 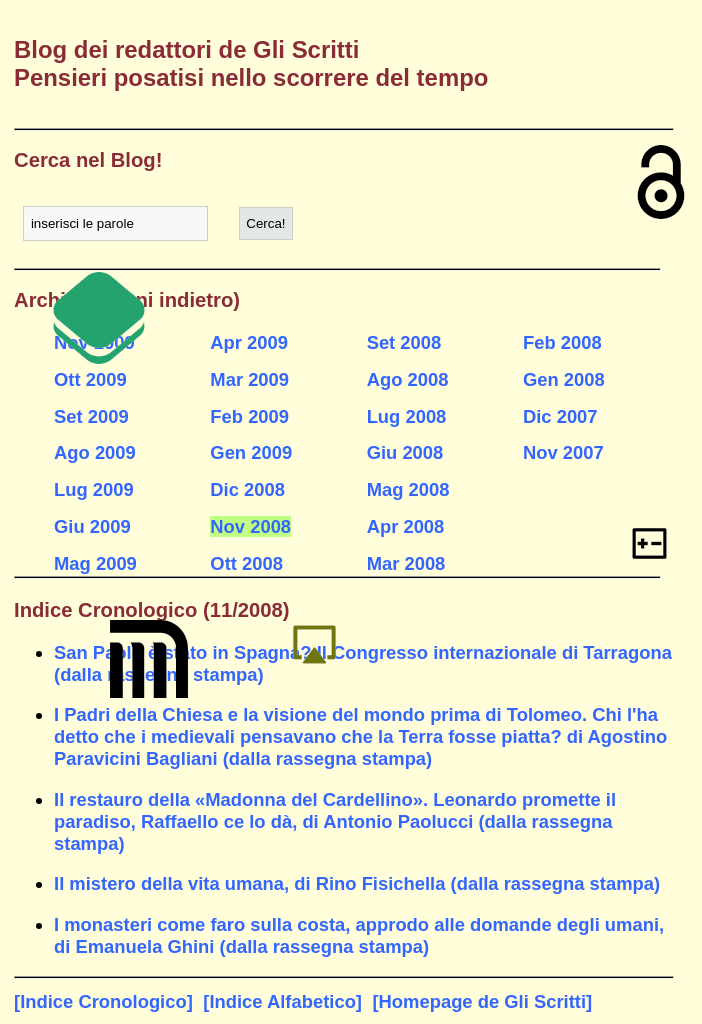 I want to click on indicates open access content available without subscription, so click(x=661, y=182).